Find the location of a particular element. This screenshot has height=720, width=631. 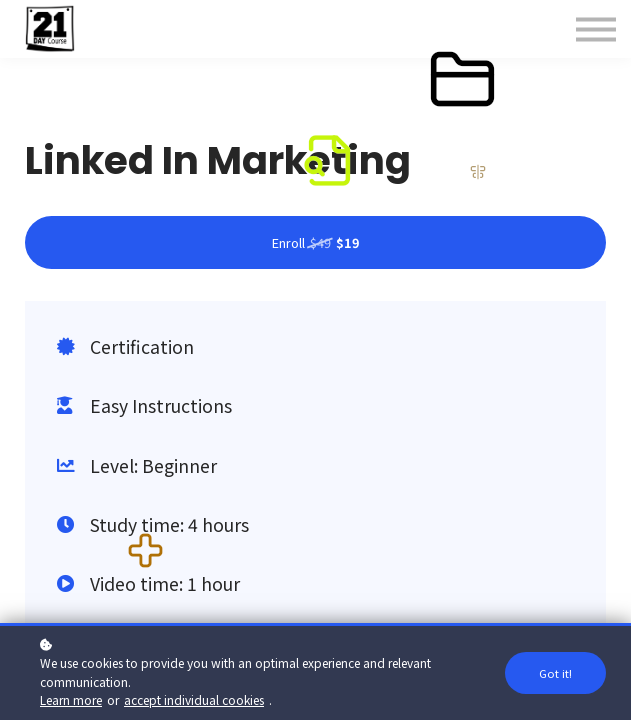

browse files in a directory is located at coordinates (462, 80).